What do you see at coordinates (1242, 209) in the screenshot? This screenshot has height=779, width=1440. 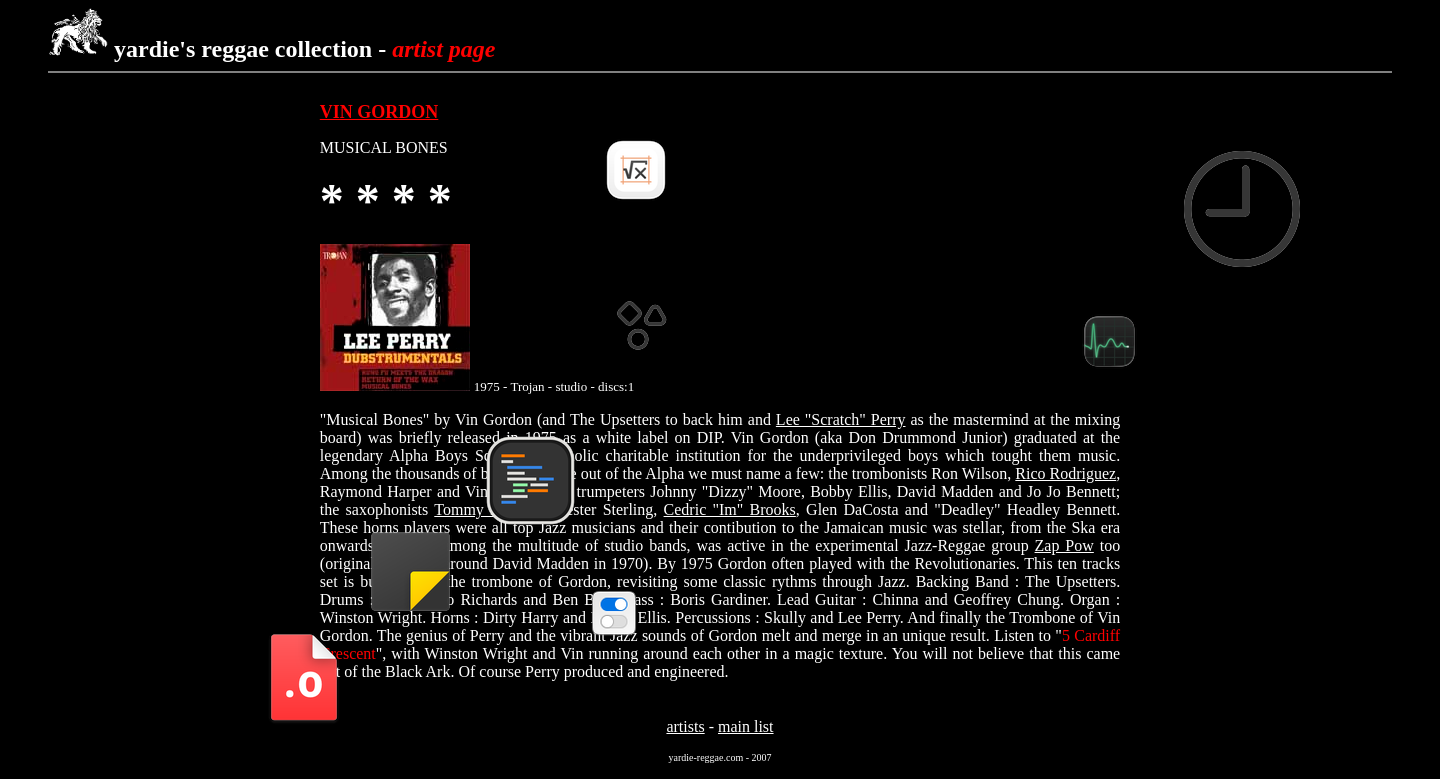 I see `access date and time settings` at bounding box center [1242, 209].